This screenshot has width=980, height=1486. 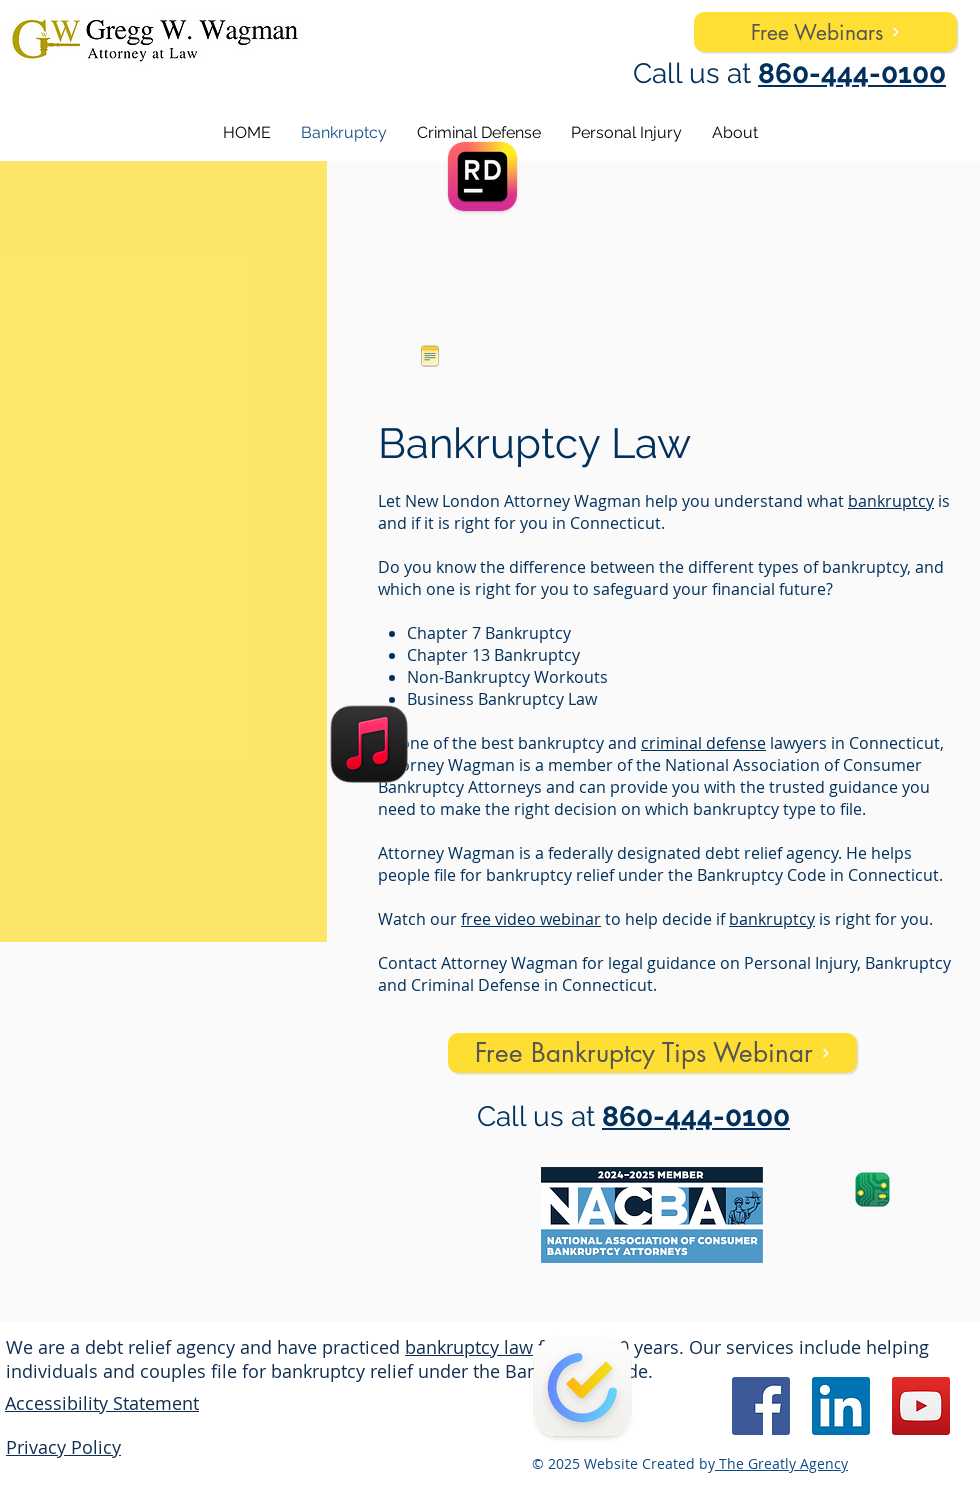 What do you see at coordinates (482, 176) in the screenshot?
I see `open JetBrains Rider IDE` at bounding box center [482, 176].